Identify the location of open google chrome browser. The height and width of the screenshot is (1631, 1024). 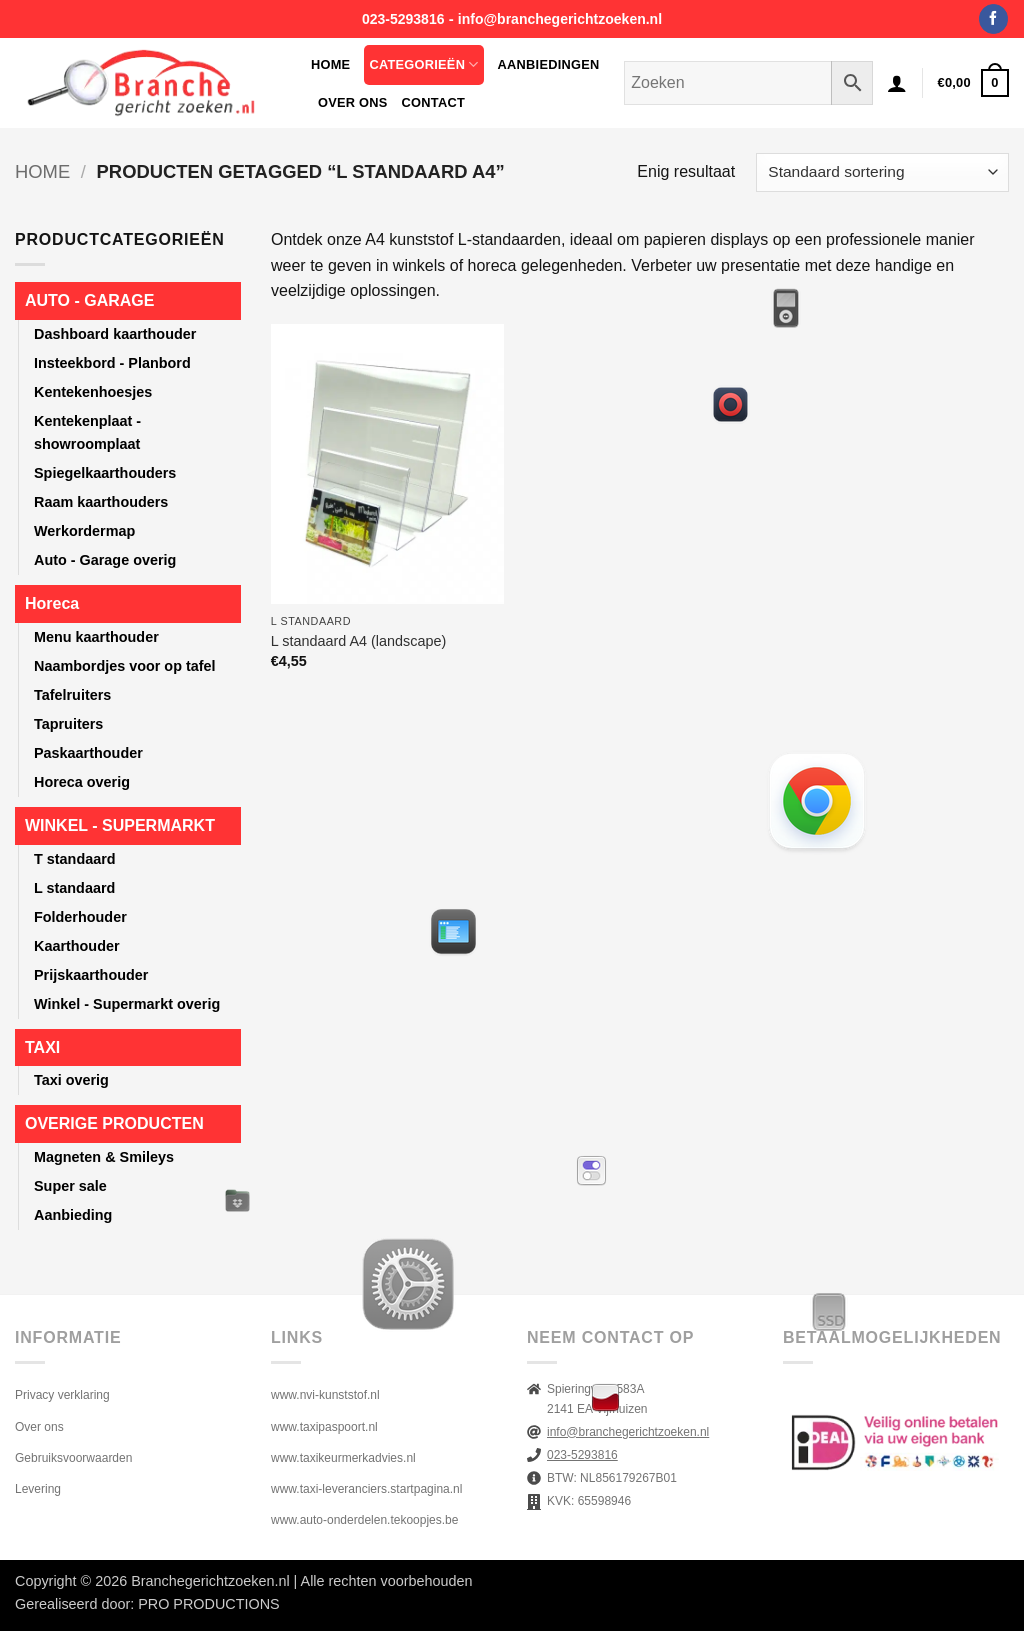
(817, 801).